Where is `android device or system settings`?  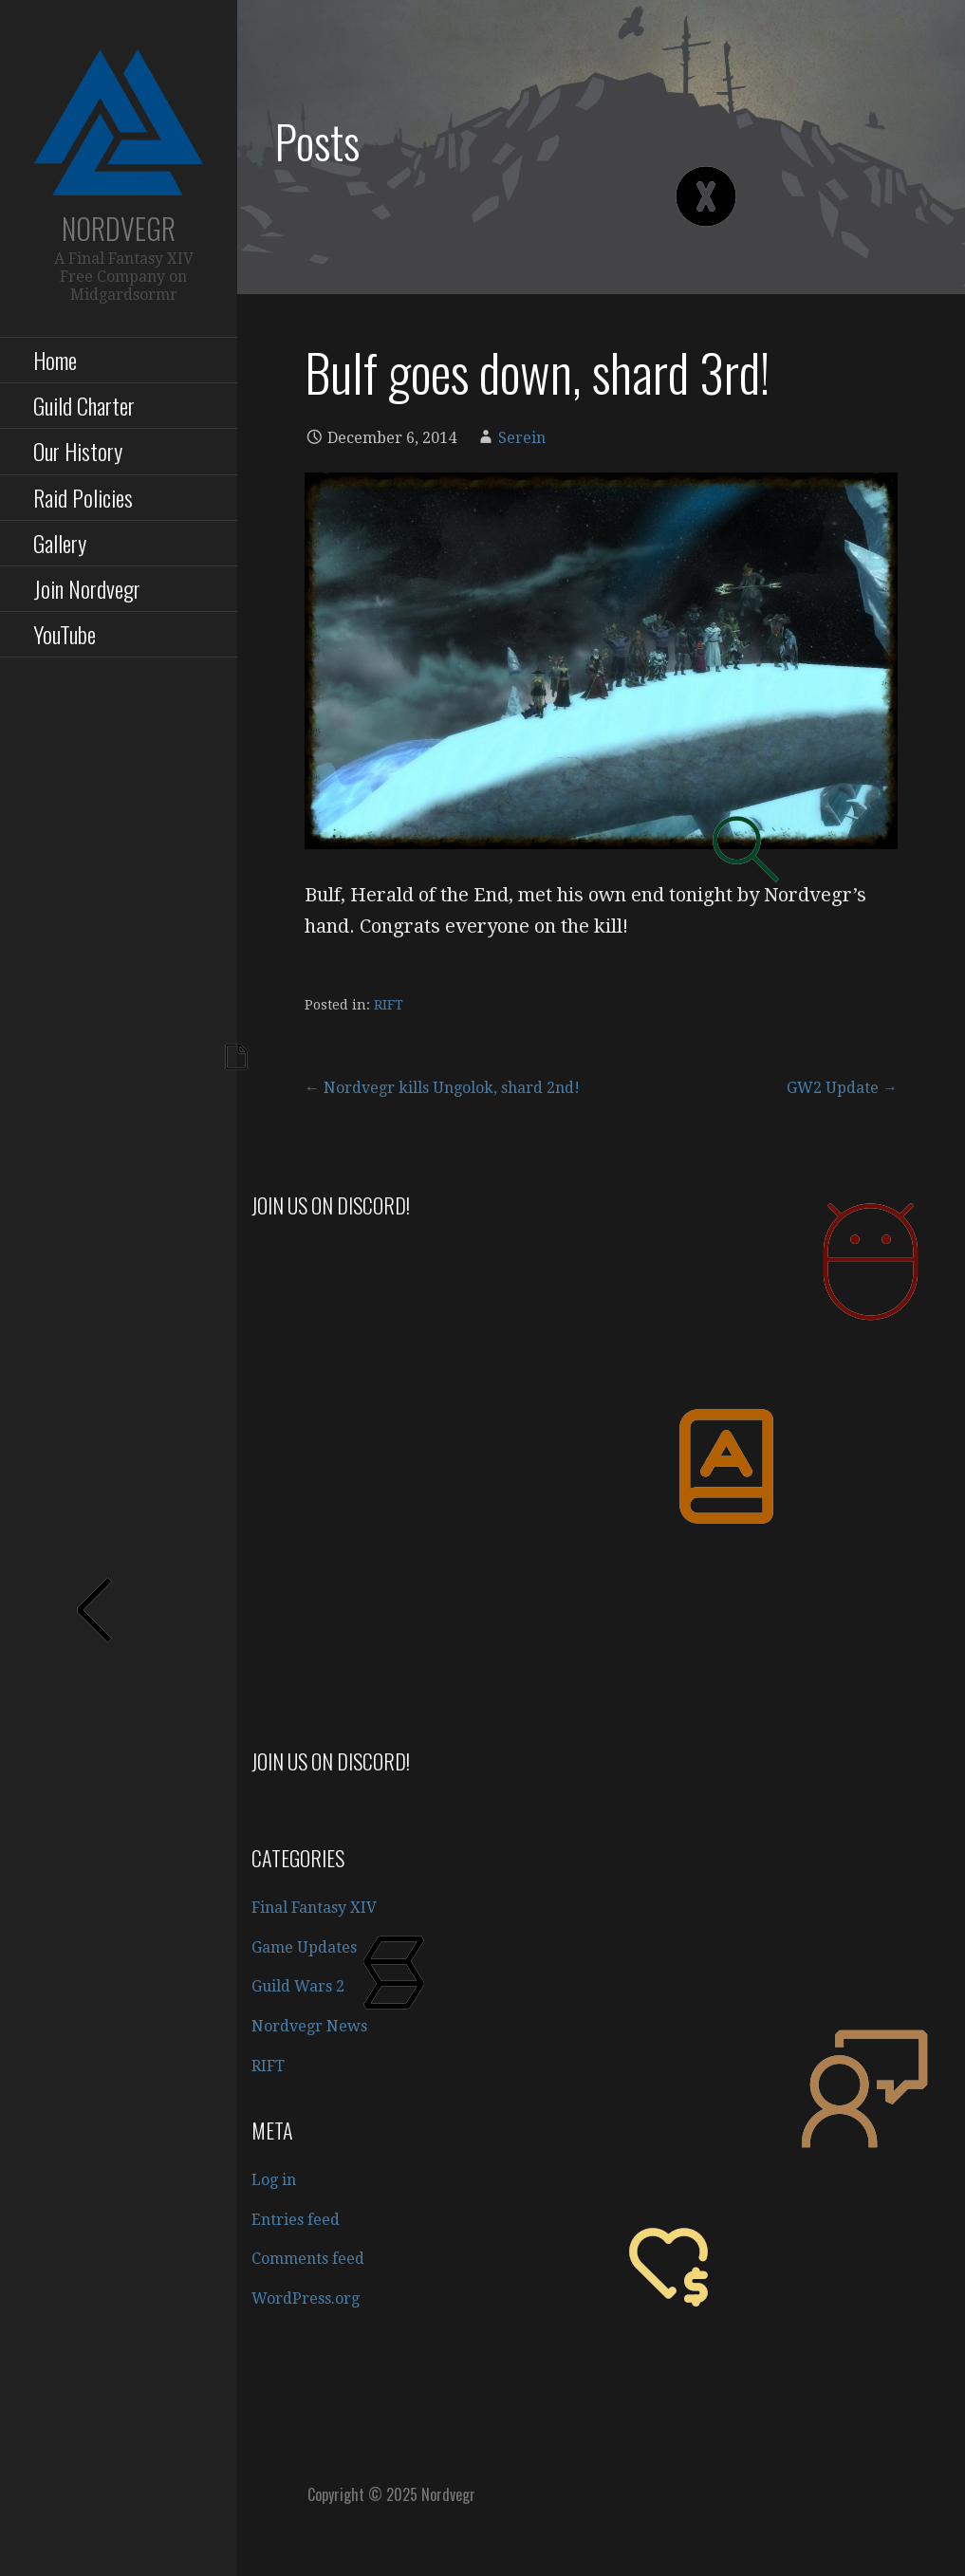
android device or system settings is located at coordinates (870, 1259).